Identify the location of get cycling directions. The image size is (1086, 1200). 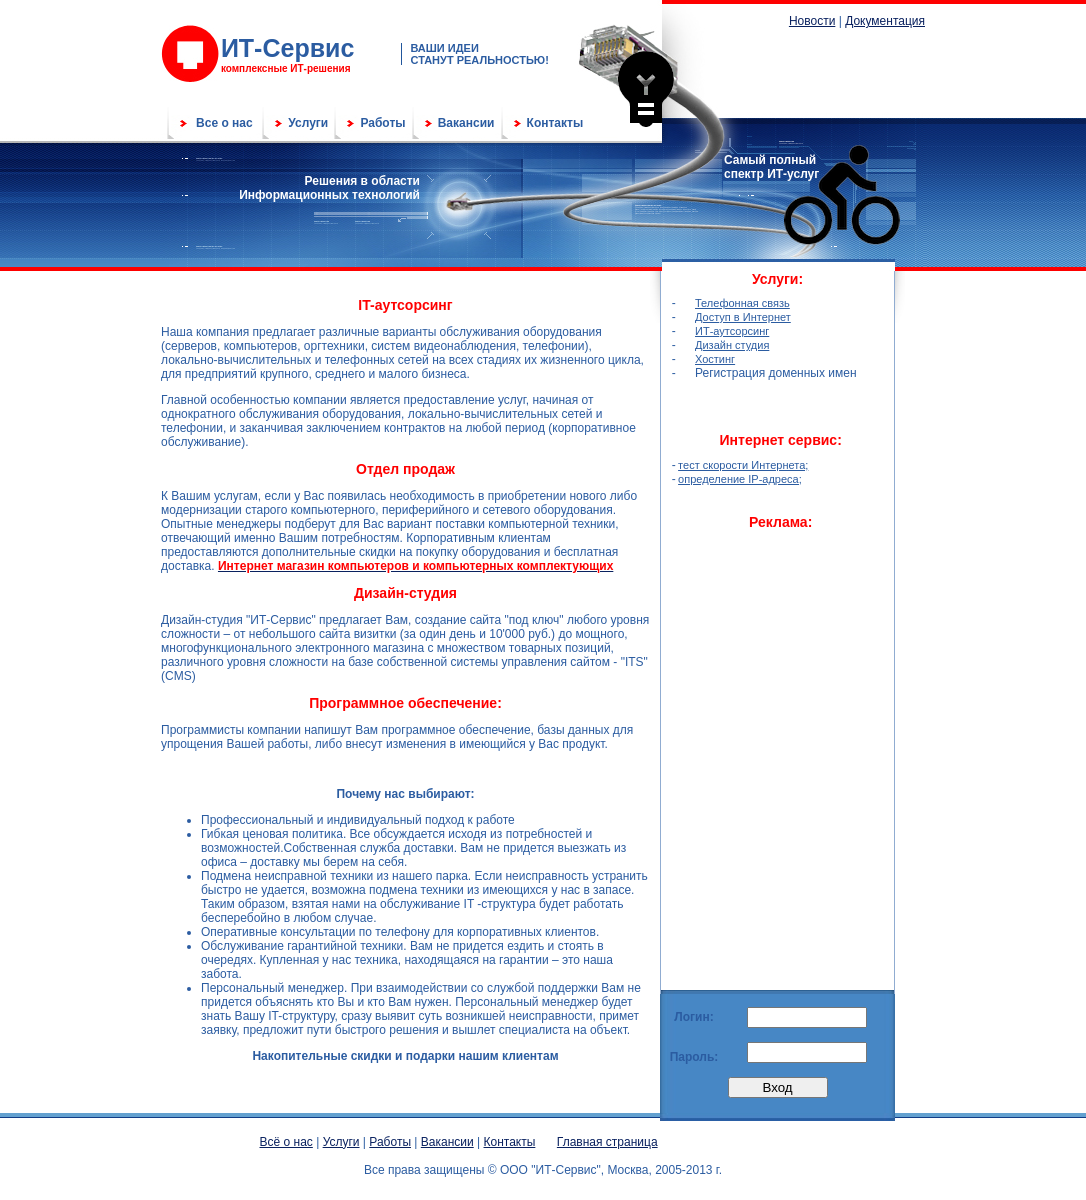
(842, 196).